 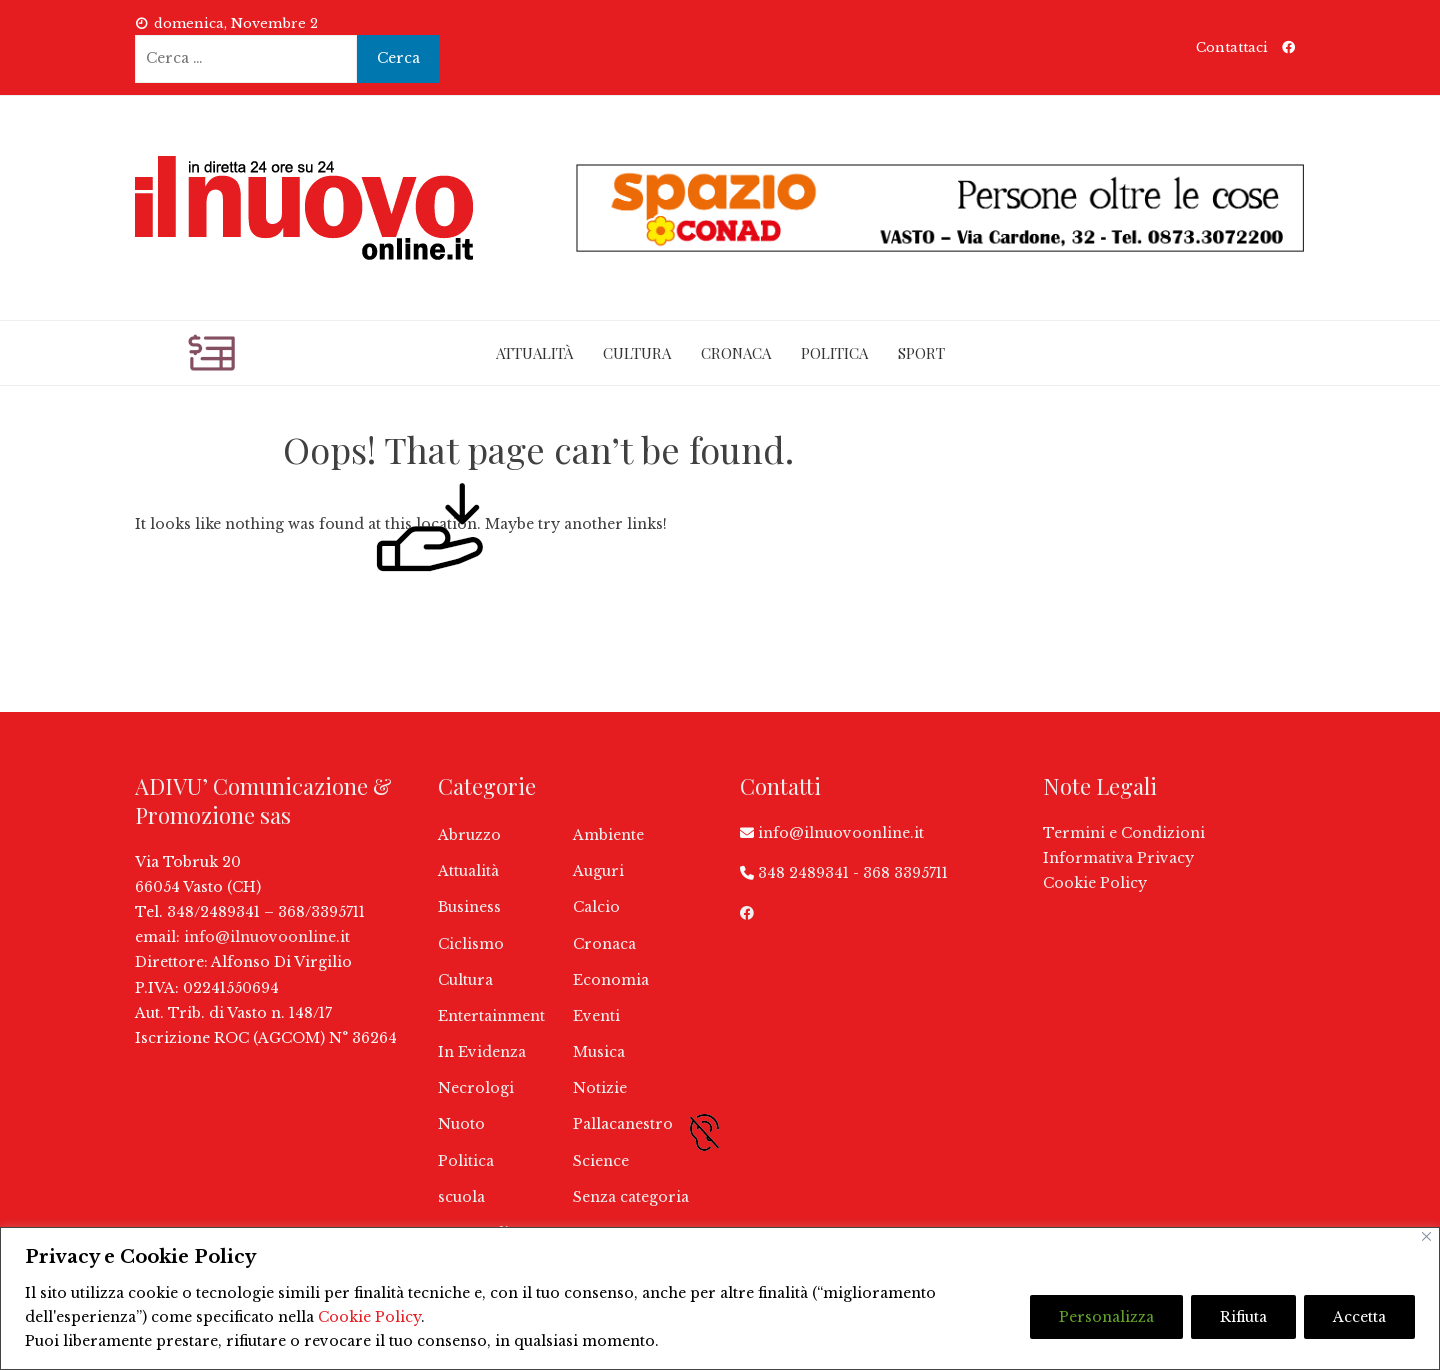 What do you see at coordinates (704, 1132) in the screenshot?
I see `mute or disable audio/sound` at bounding box center [704, 1132].